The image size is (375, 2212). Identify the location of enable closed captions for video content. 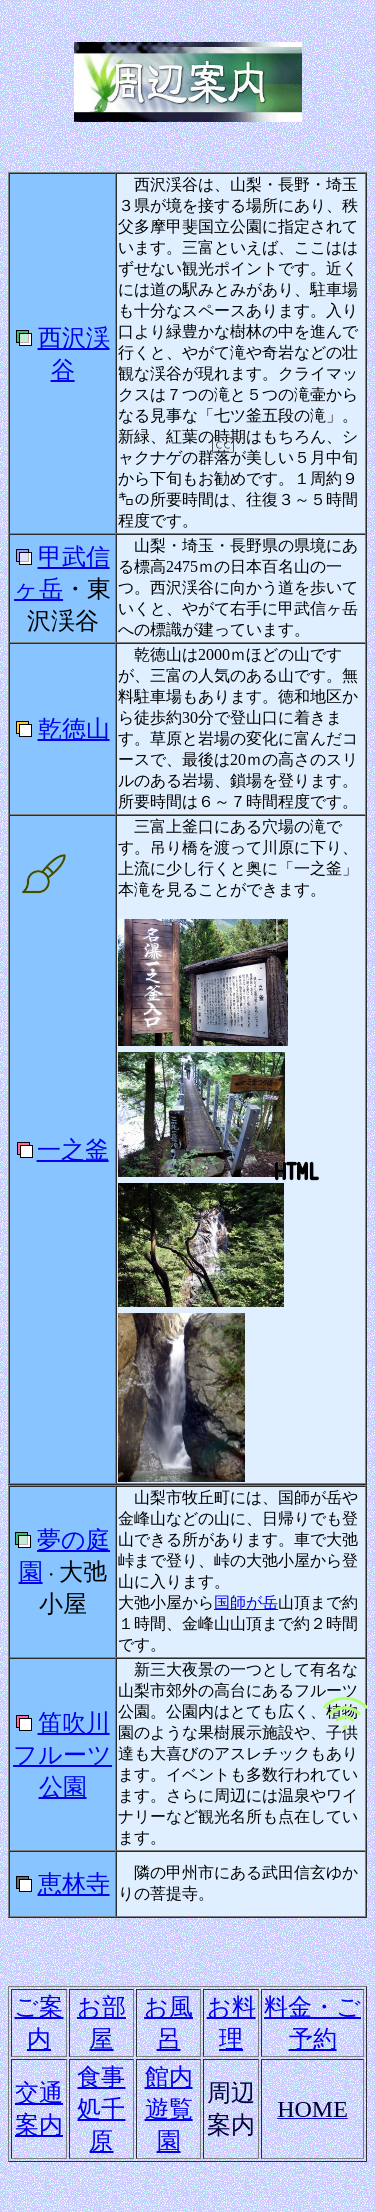
(223, 445).